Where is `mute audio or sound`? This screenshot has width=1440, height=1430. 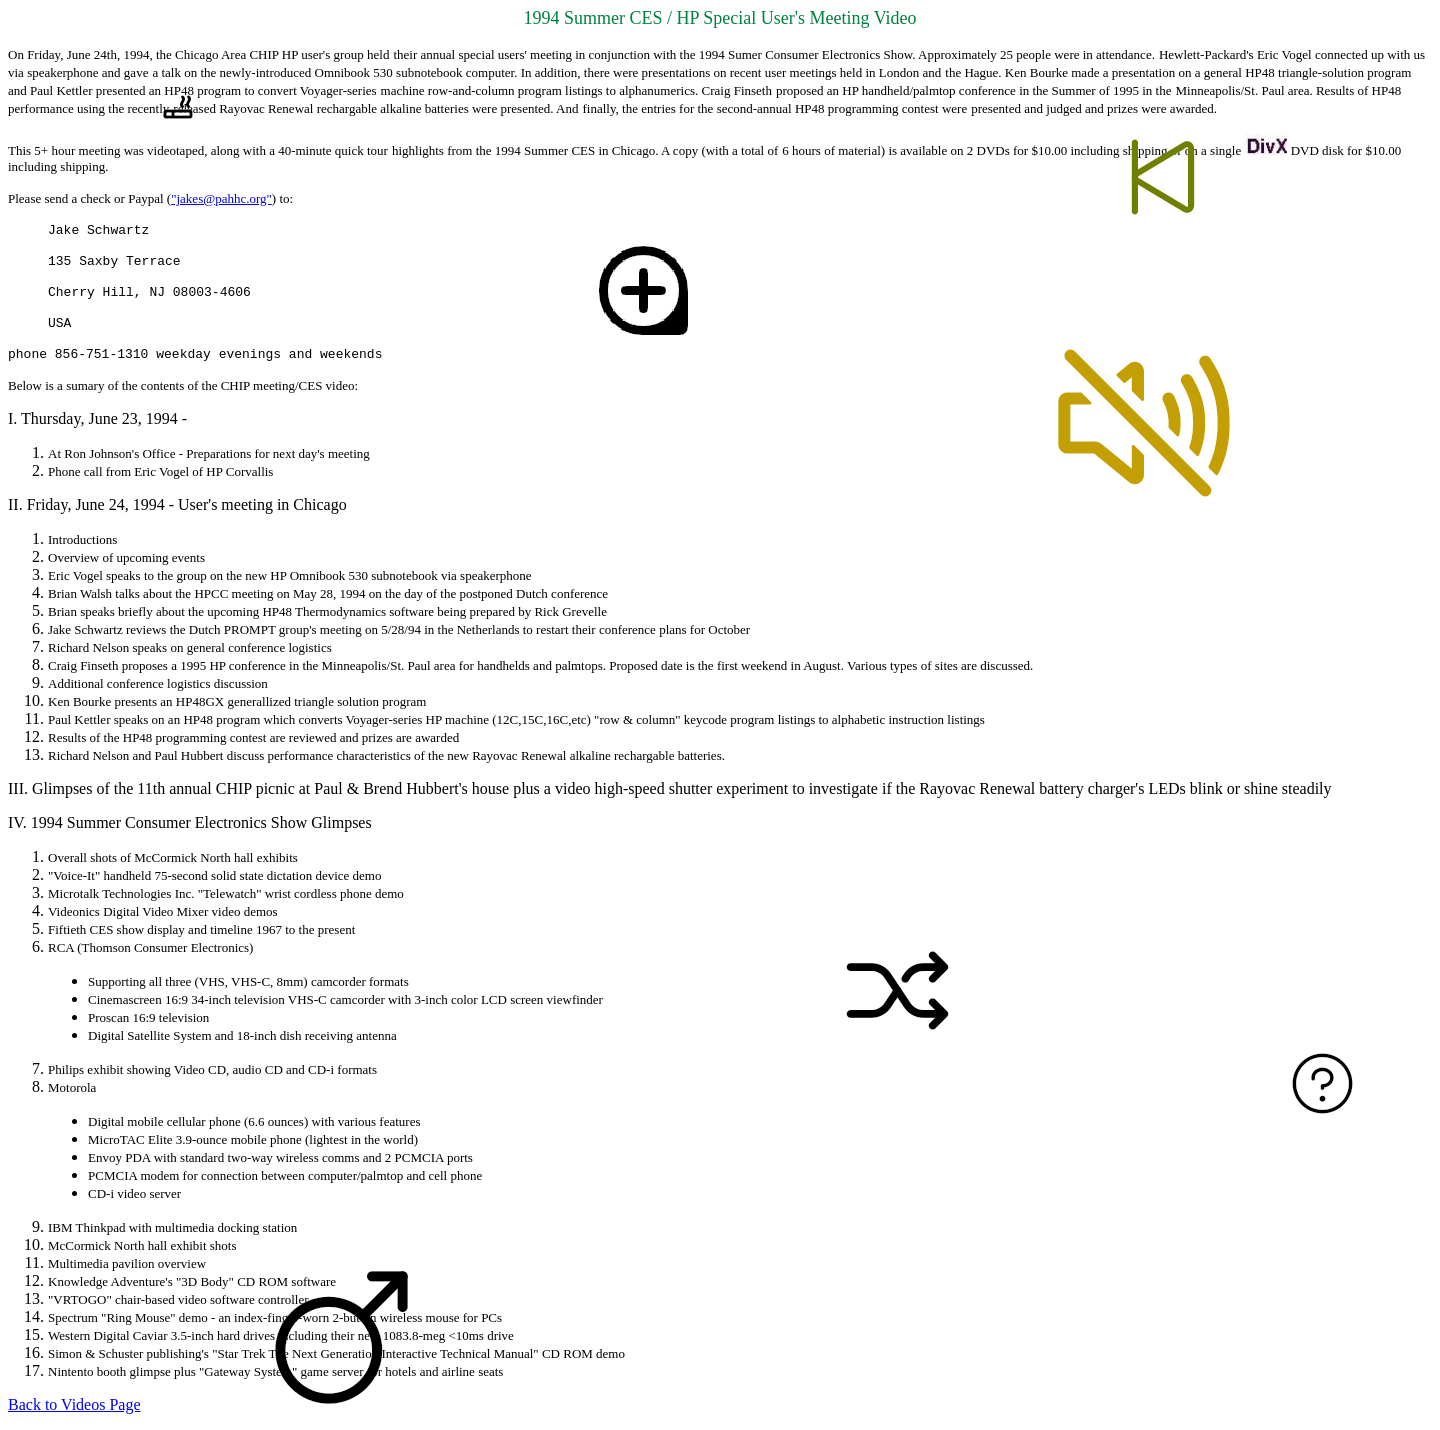
mute audio or sound is located at coordinates (1144, 423).